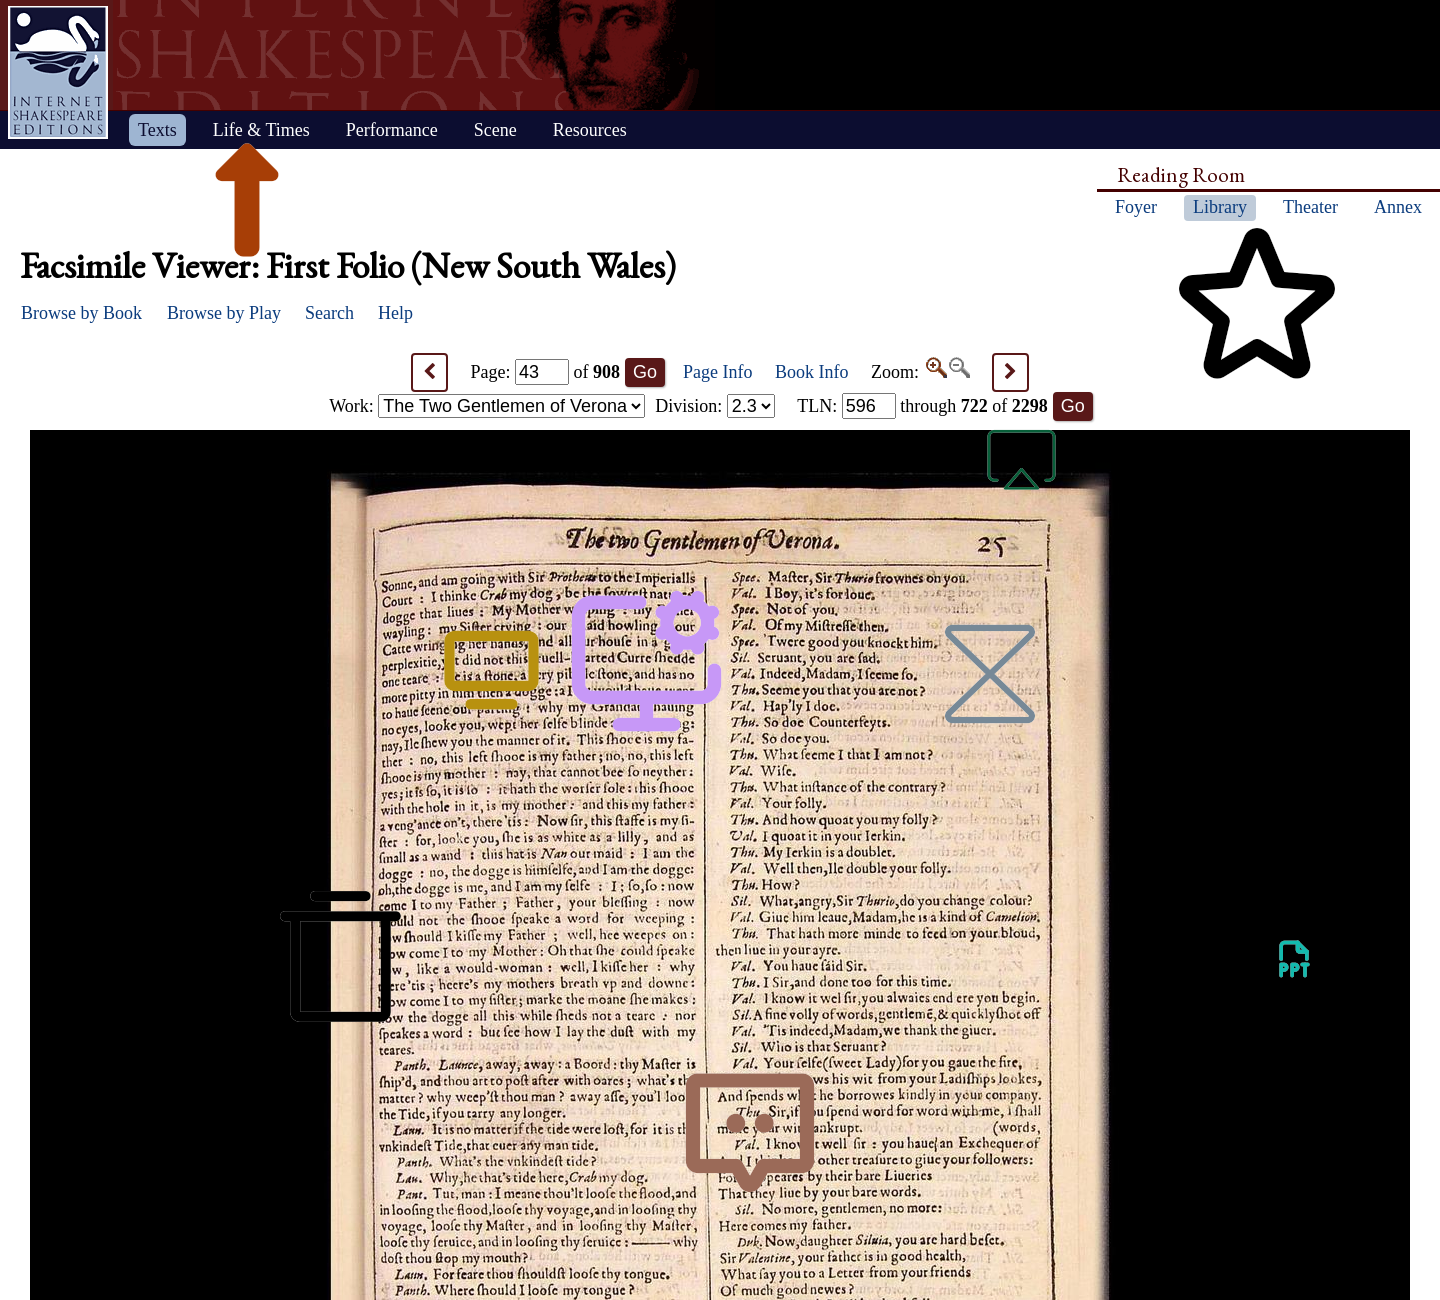  What do you see at coordinates (491, 667) in the screenshot?
I see `access TV or video streaming` at bounding box center [491, 667].